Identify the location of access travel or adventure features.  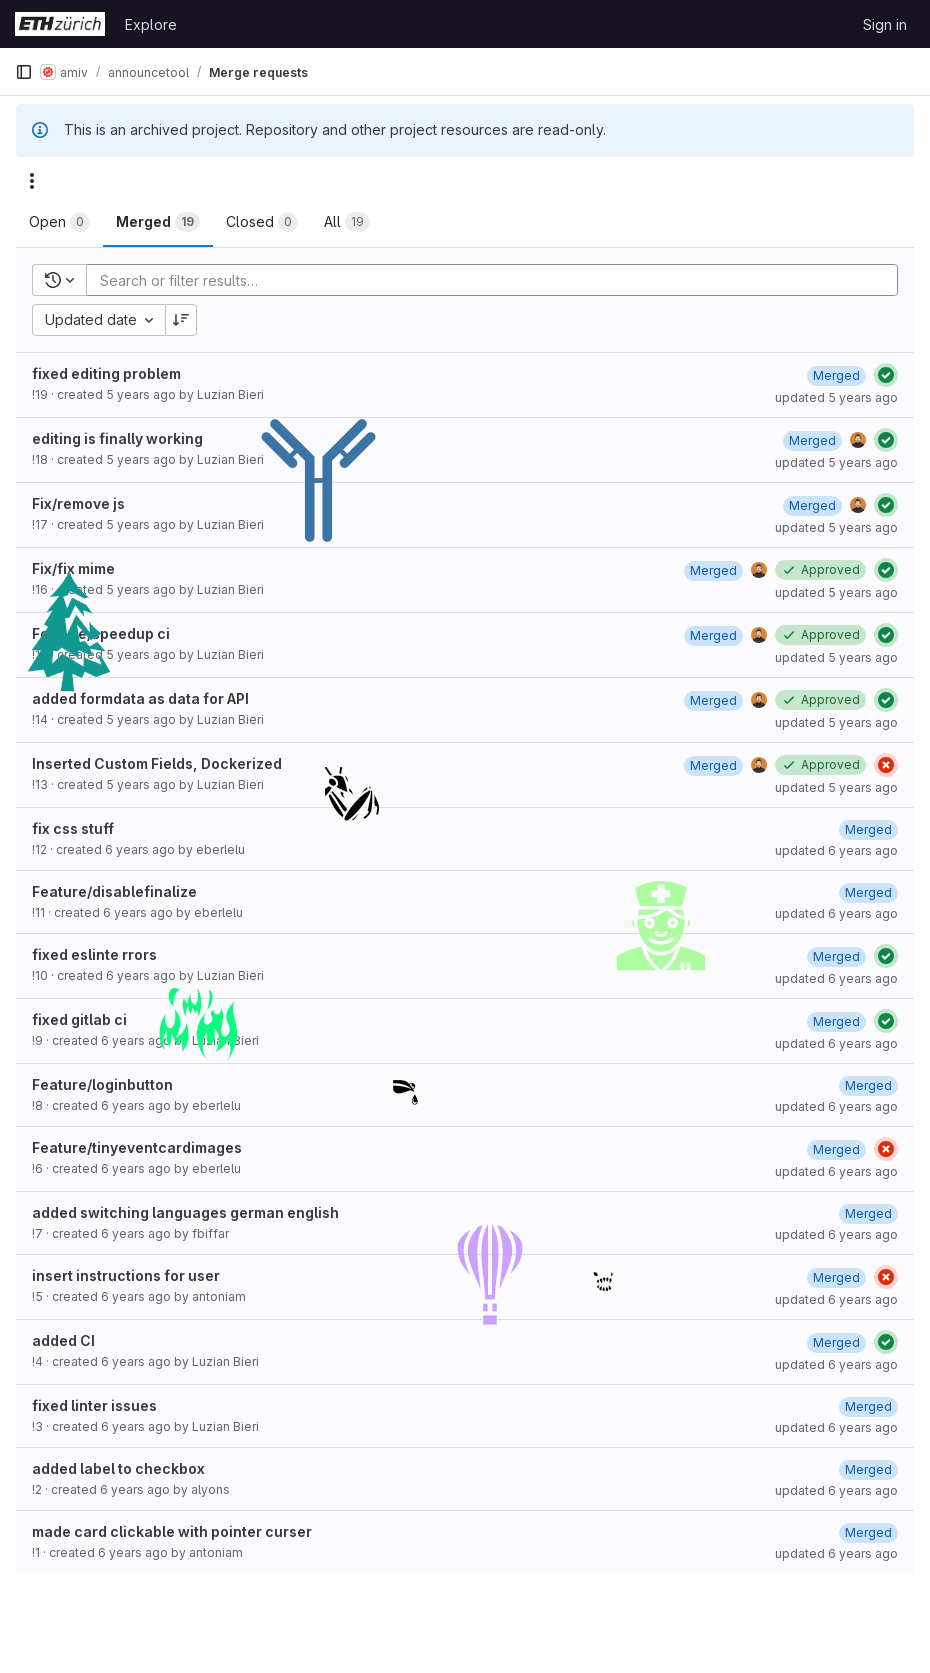
(490, 1274).